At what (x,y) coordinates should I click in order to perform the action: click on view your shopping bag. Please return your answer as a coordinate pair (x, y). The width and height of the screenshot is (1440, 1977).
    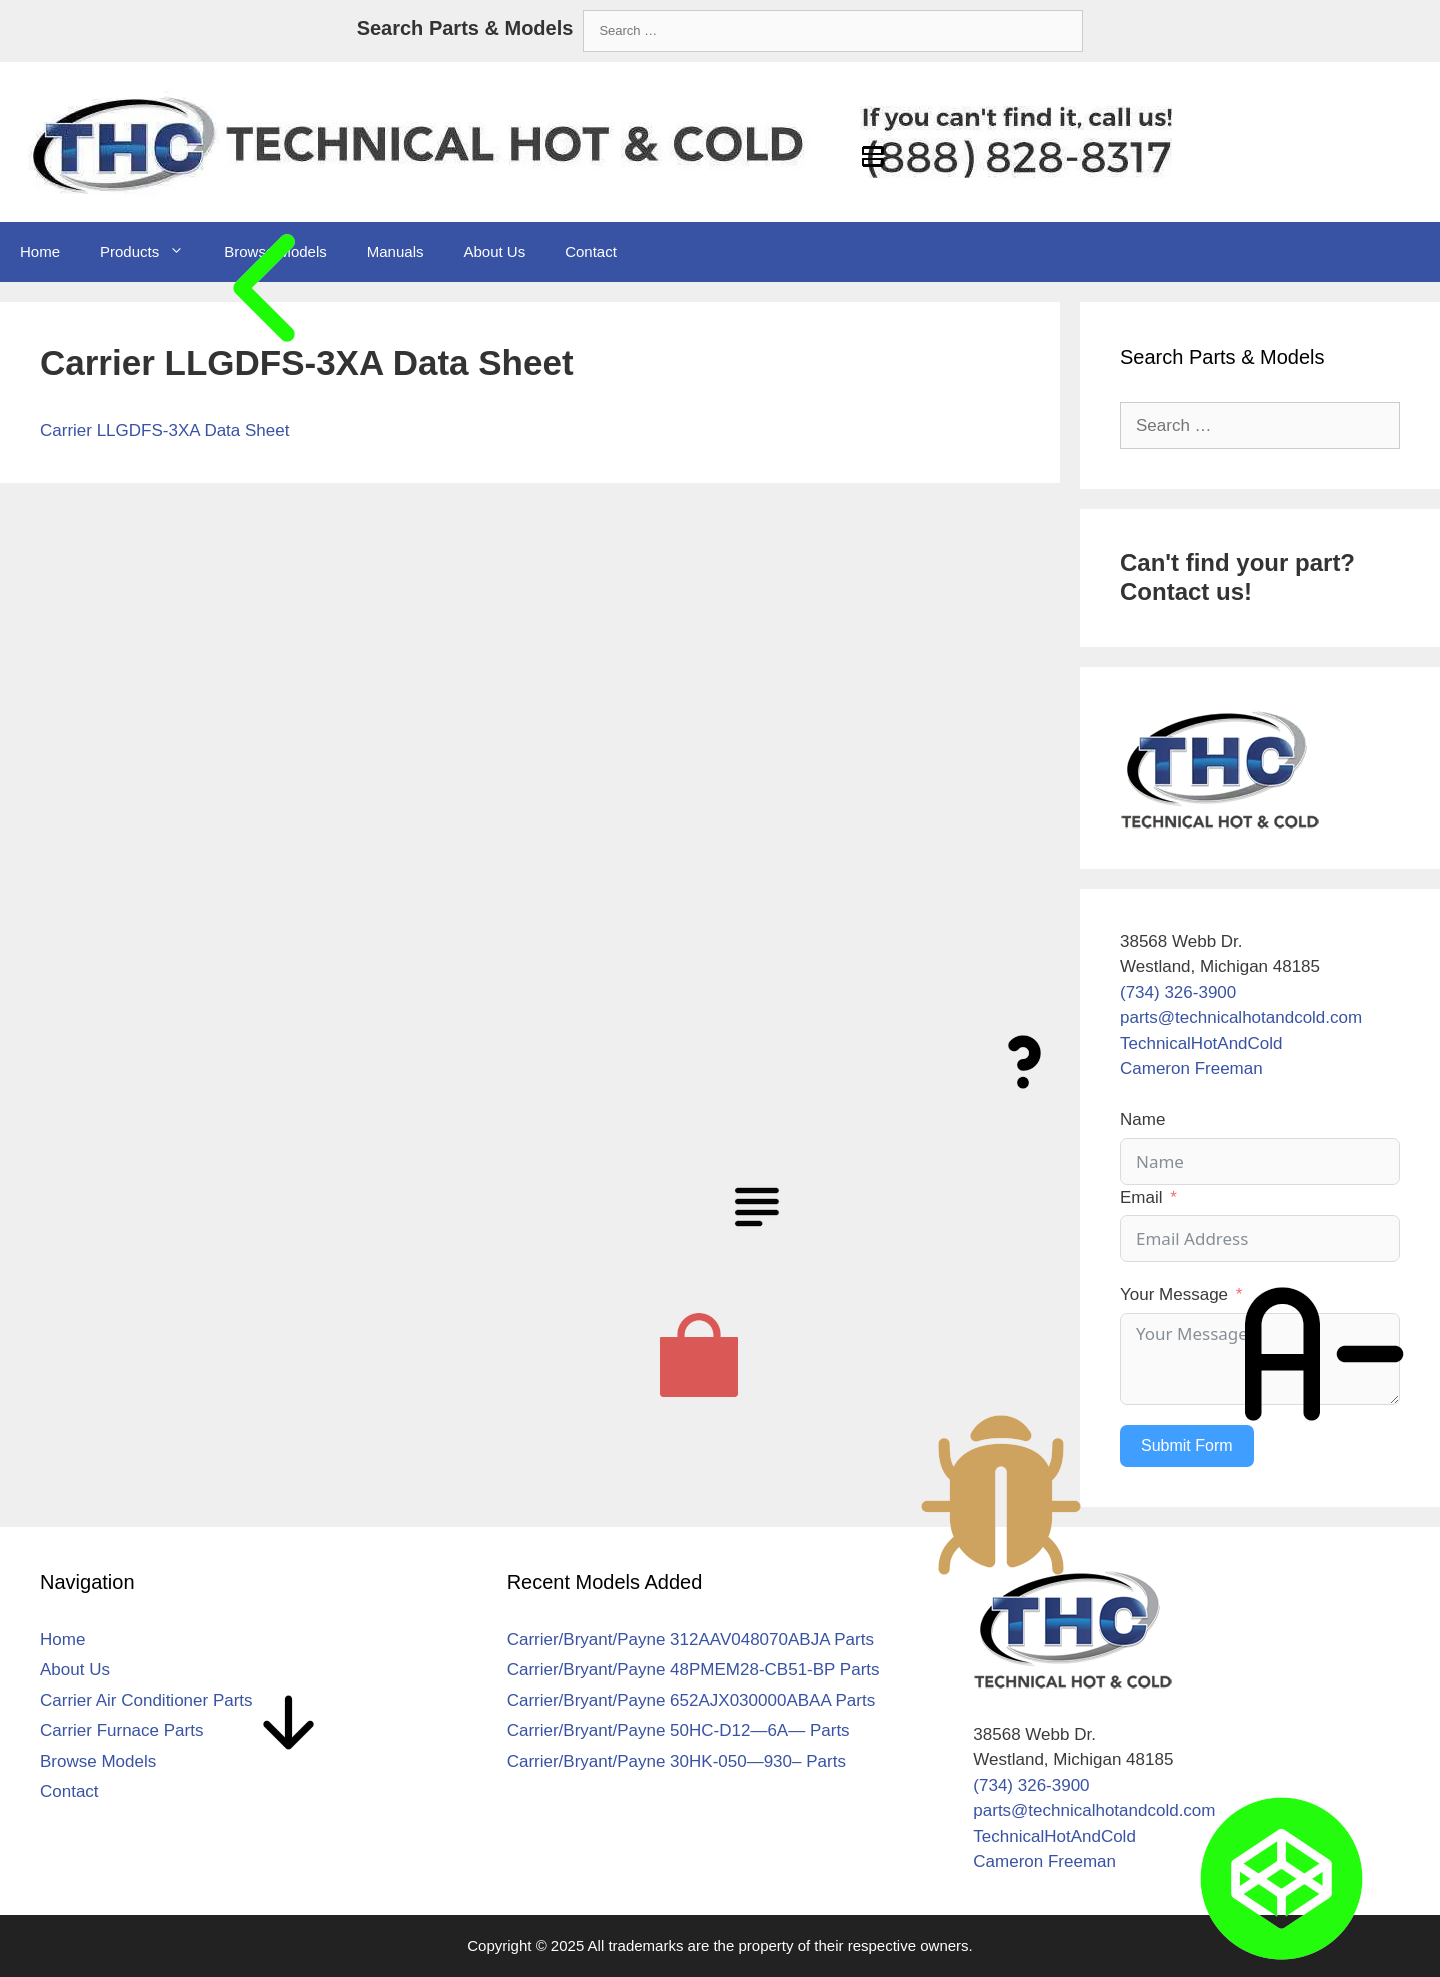
    Looking at the image, I should click on (699, 1355).